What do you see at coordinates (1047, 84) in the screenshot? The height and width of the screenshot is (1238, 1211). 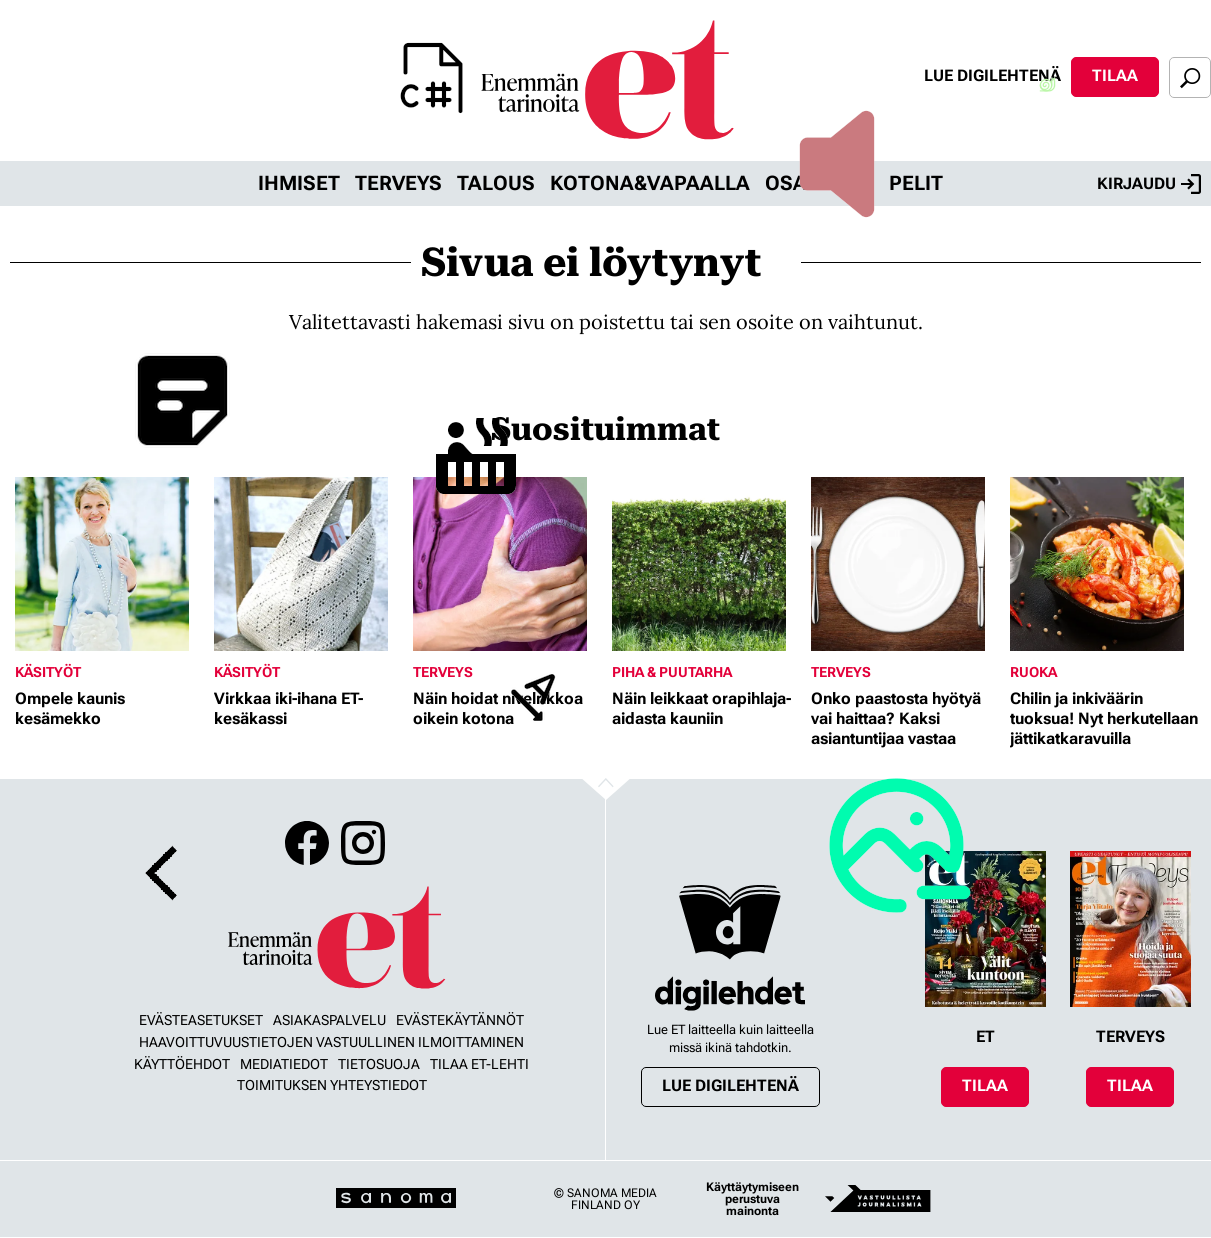 I see `indicates slow loading or processing speed` at bounding box center [1047, 84].